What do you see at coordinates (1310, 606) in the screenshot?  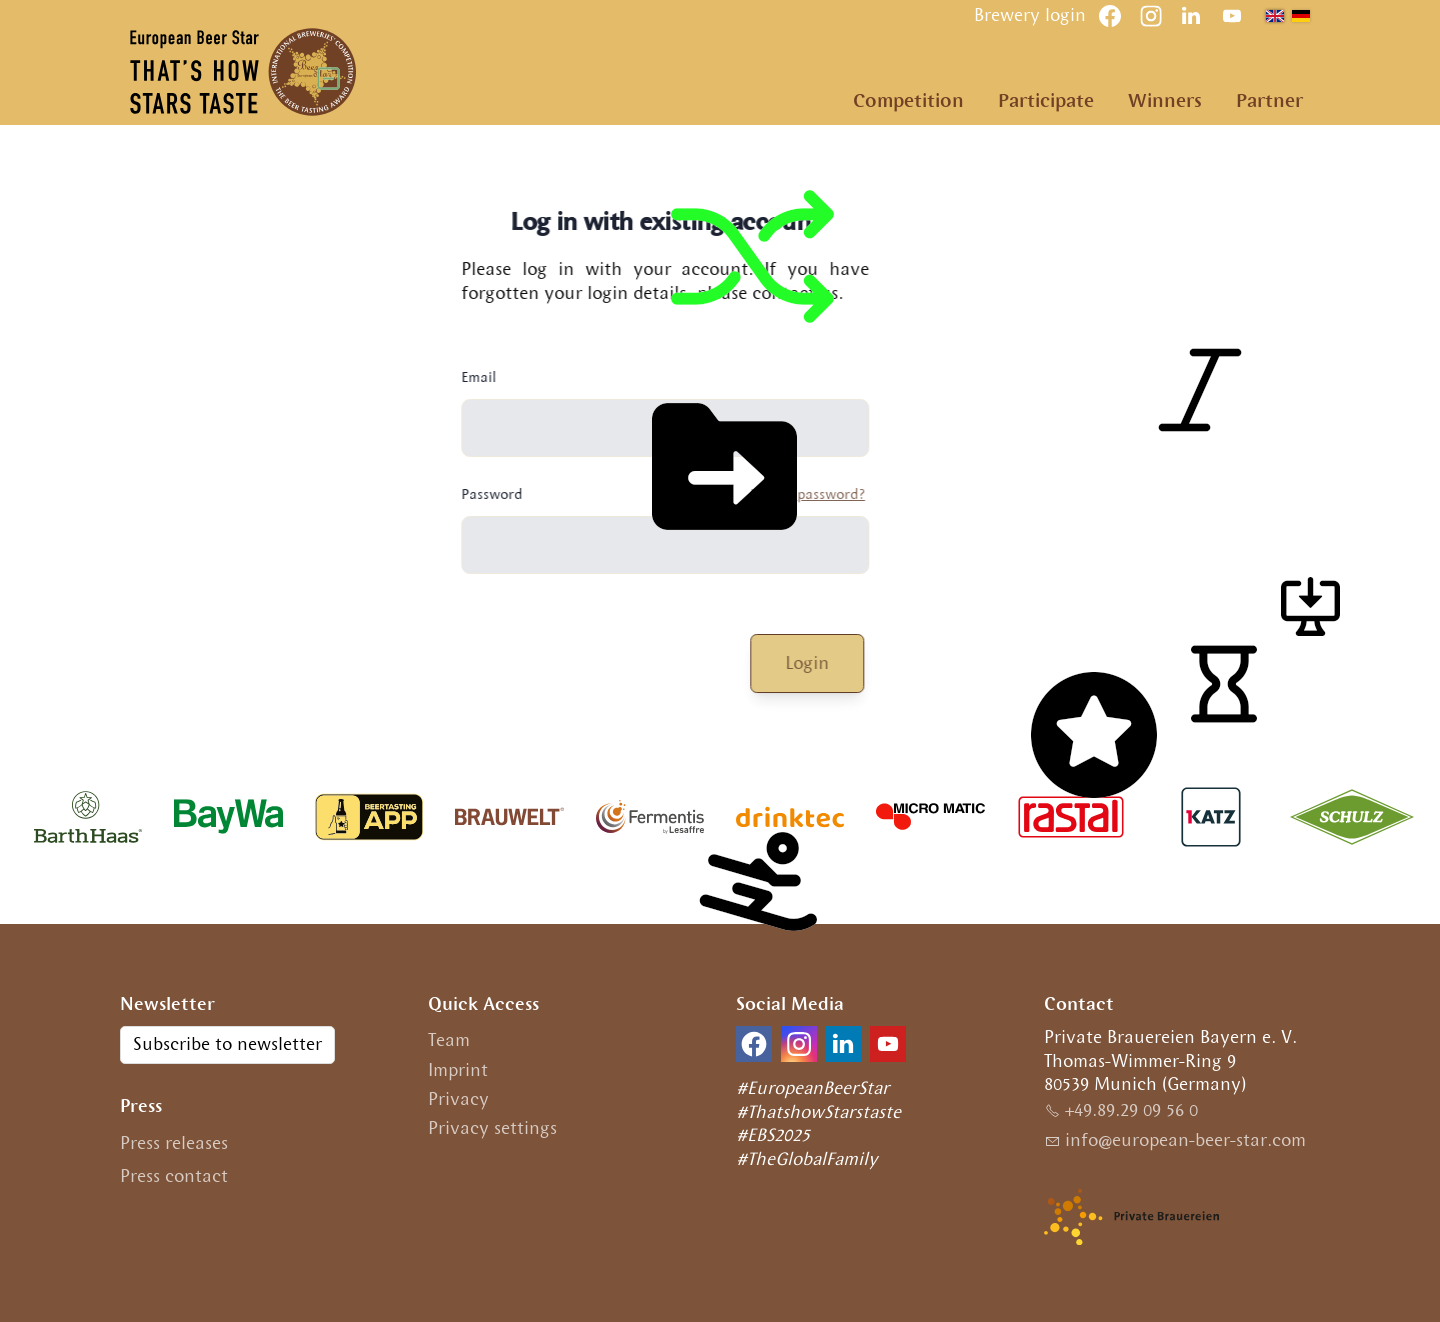 I see `download to desktop` at bounding box center [1310, 606].